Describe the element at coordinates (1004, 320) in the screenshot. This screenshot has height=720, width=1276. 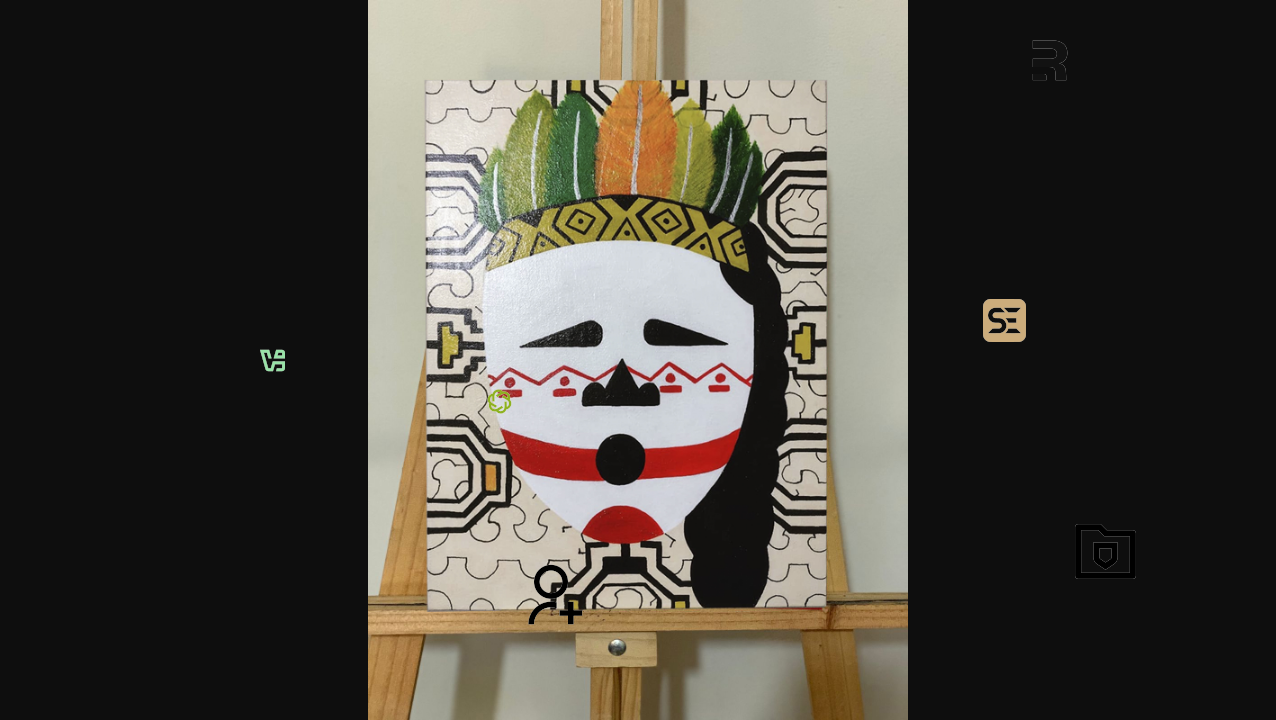
I see `open Subtitle Edit application` at that location.